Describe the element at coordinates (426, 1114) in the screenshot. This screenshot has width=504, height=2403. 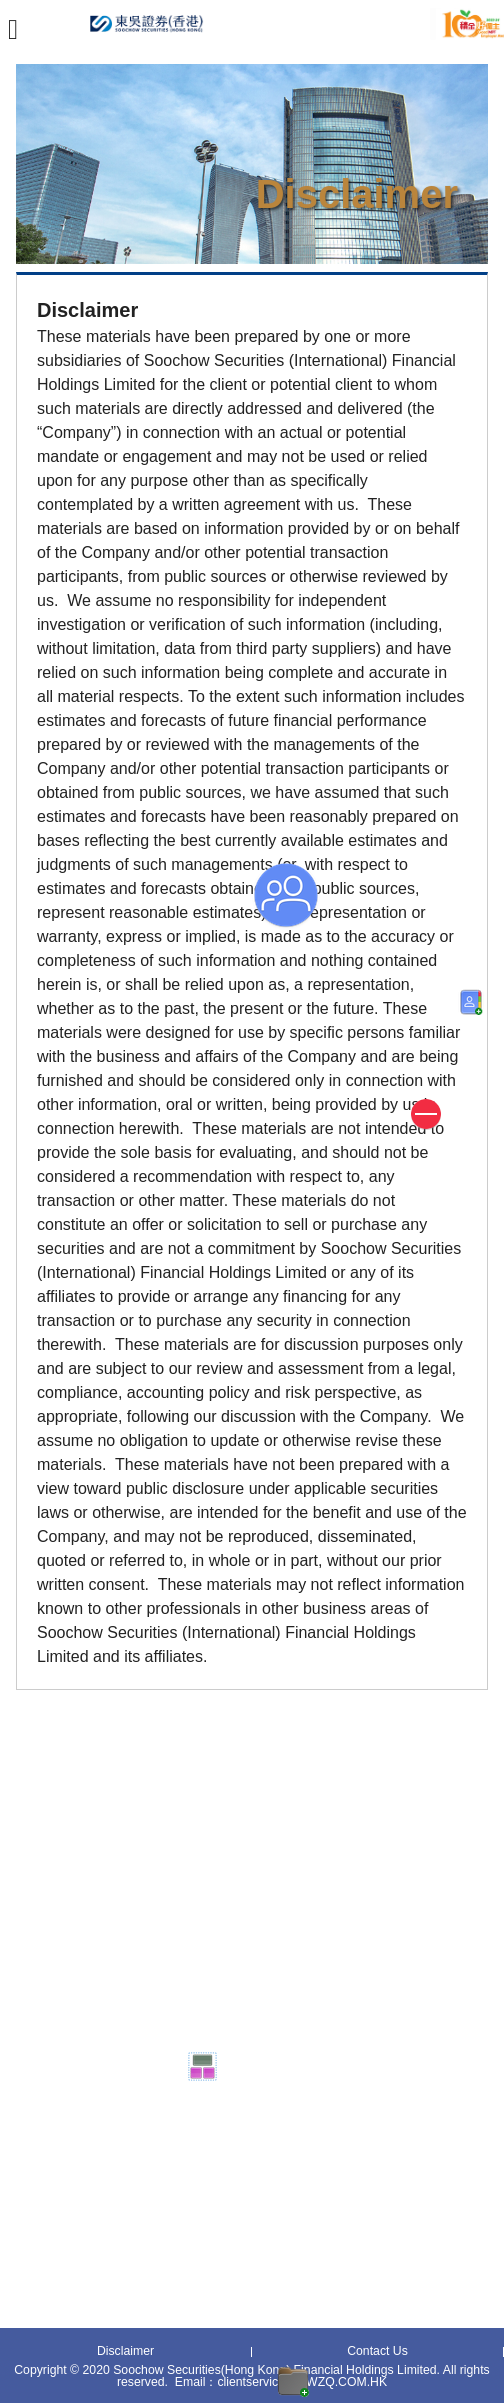
I see `indicates an error or failed action` at that location.